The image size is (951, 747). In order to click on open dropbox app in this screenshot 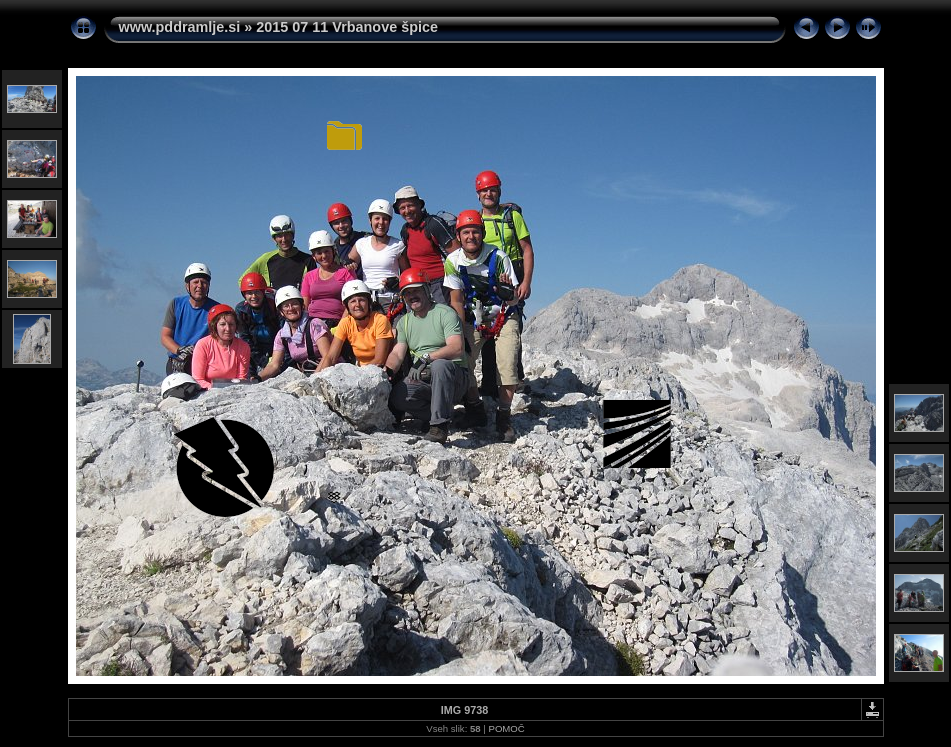, I will do `click(334, 497)`.